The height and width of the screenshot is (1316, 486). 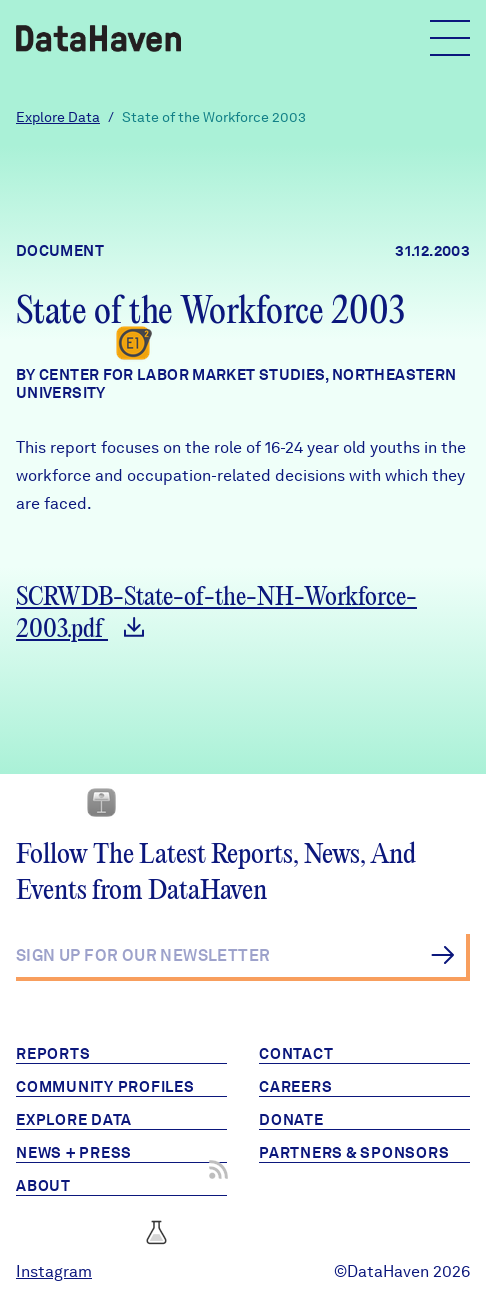 What do you see at coordinates (156, 1232) in the screenshot?
I see `access science or chemistry applications` at bounding box center [156, 1232].